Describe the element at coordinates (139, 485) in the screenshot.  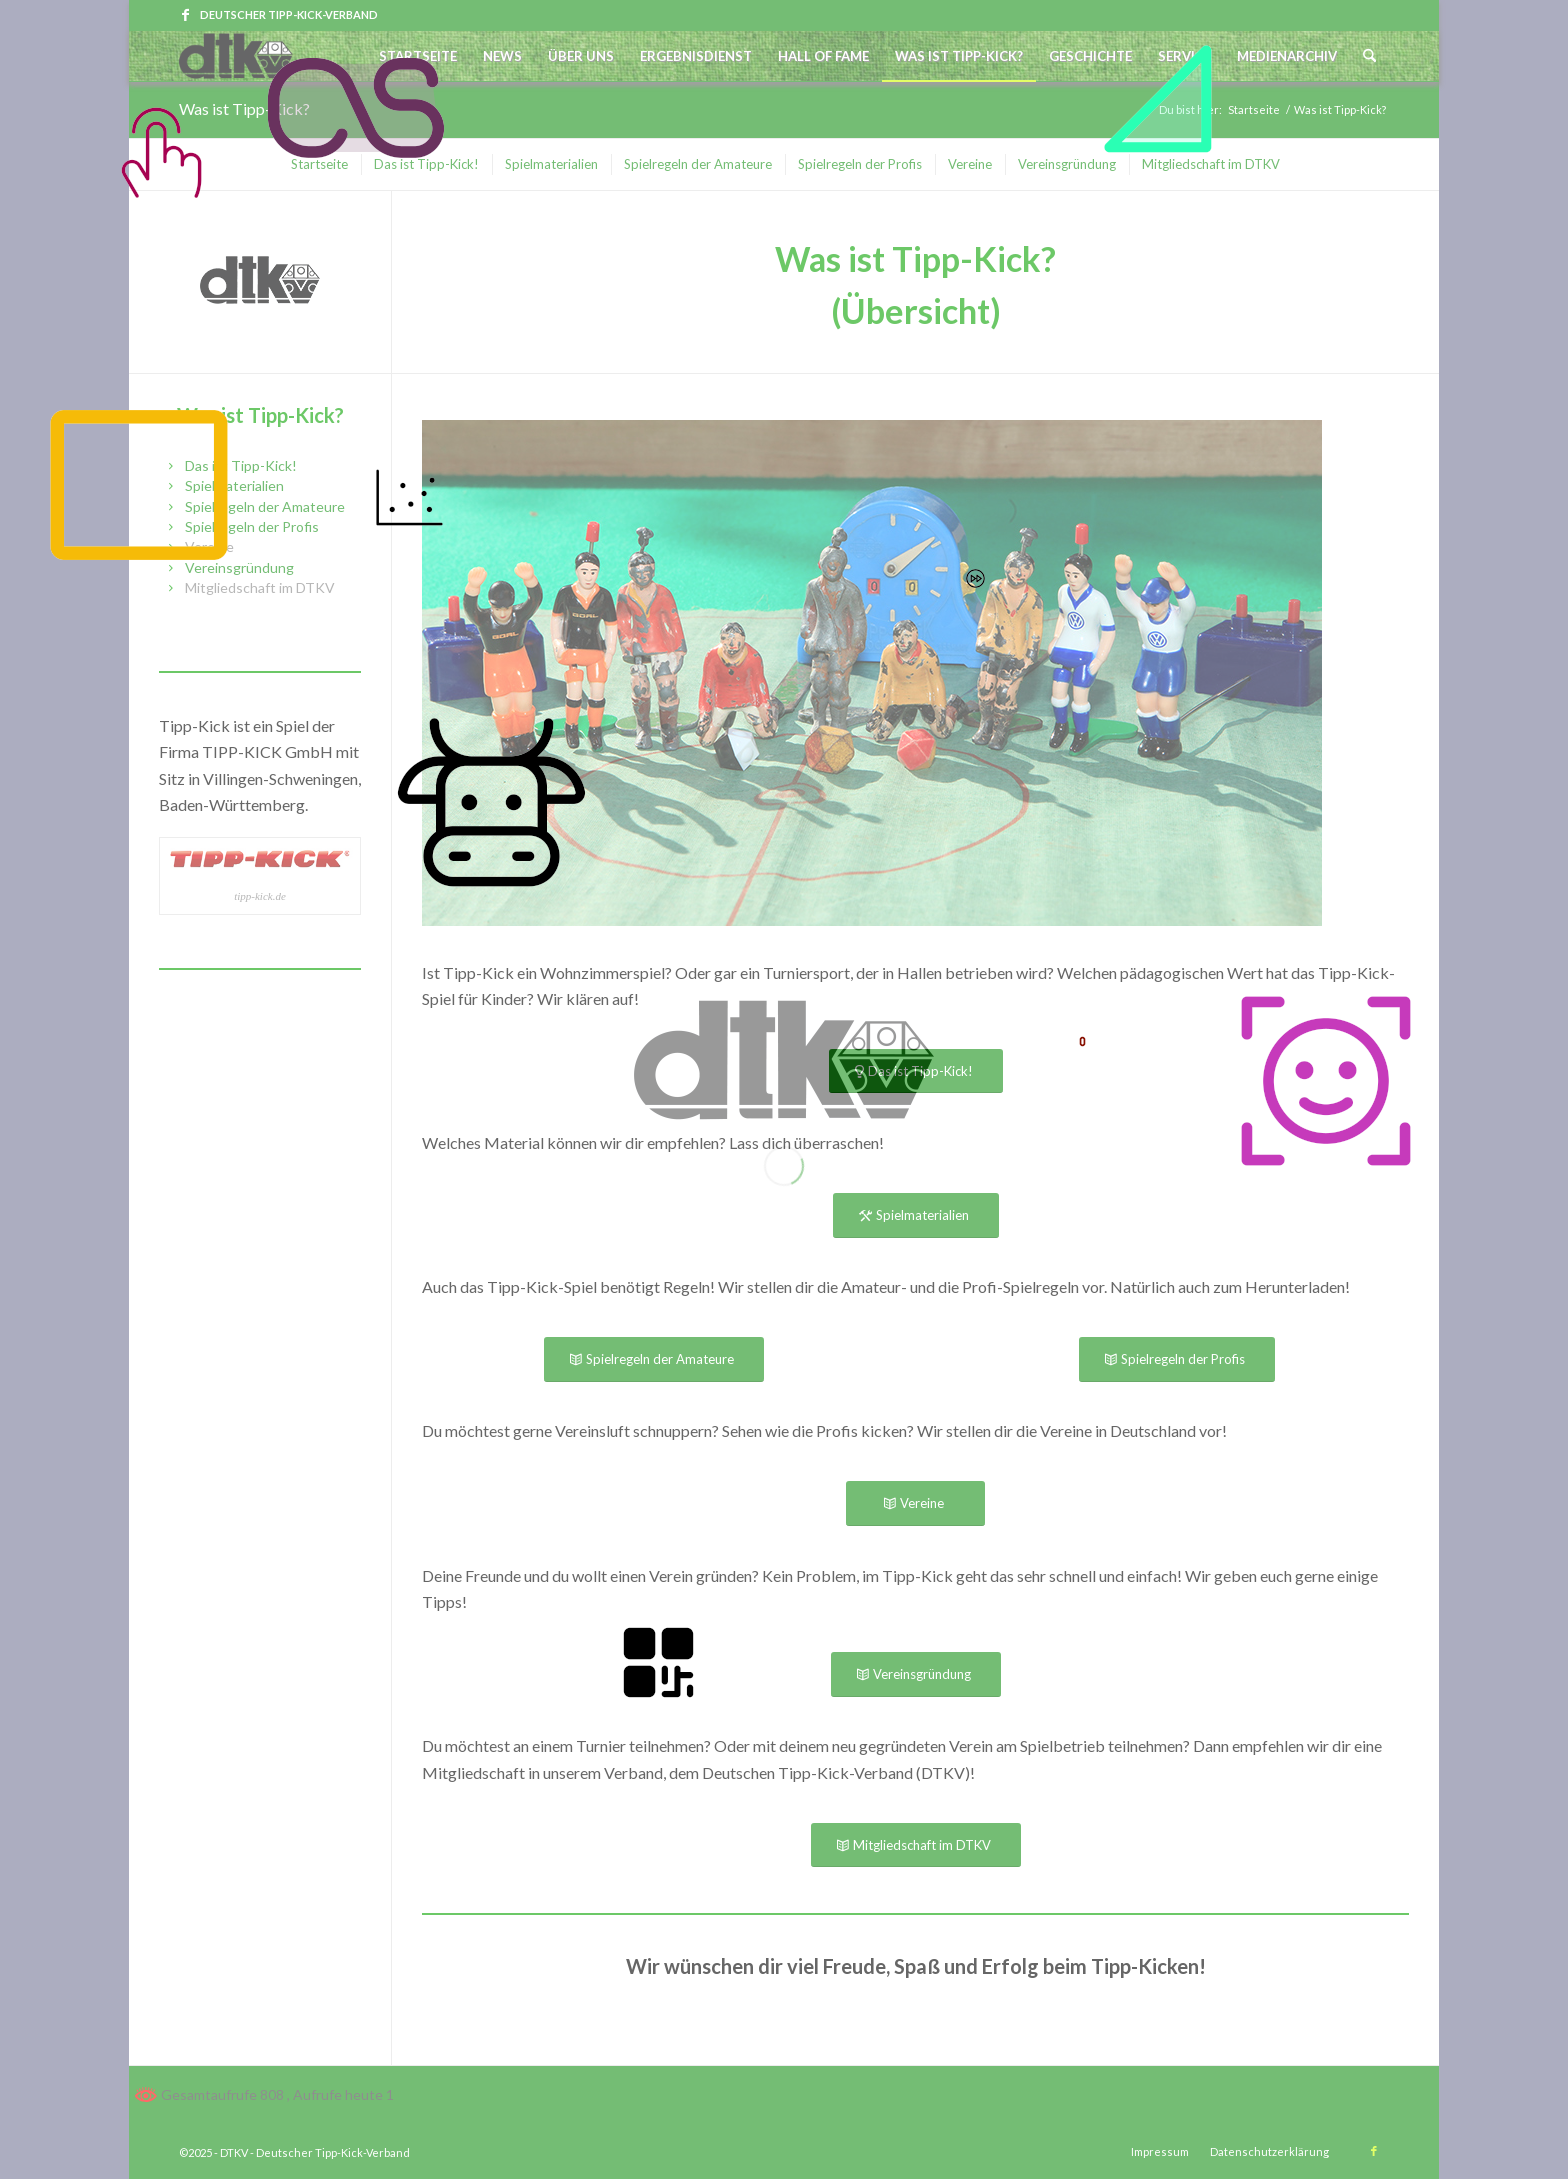
I see `represents a container or frame element` at that location.